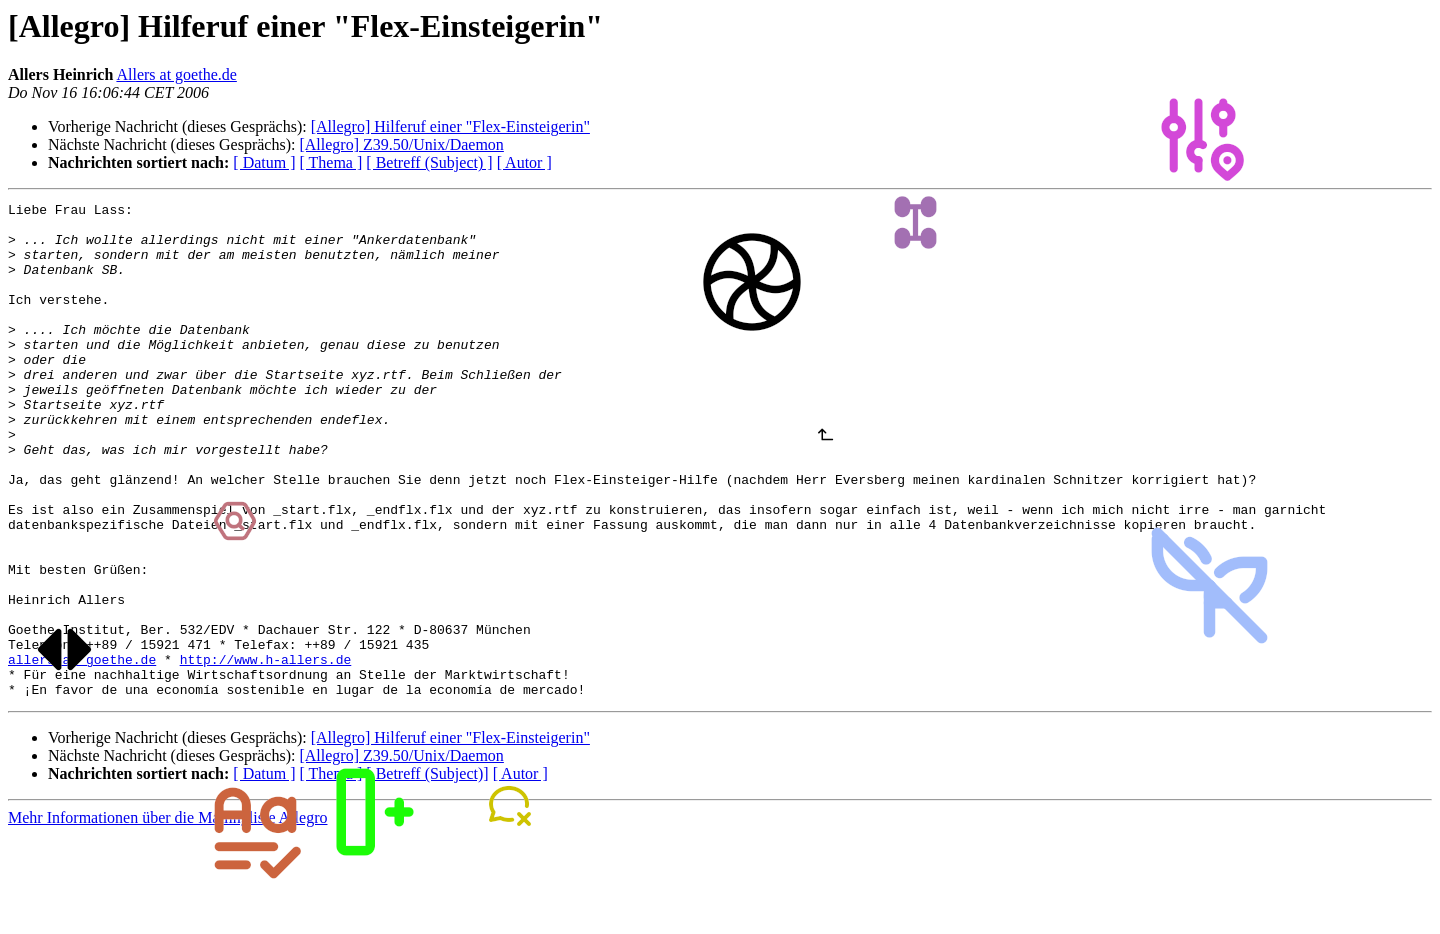 The height and width of the screenshot is (934, 1440). I want to click on access Google BigQuery data warehouse, so click(235, 521).